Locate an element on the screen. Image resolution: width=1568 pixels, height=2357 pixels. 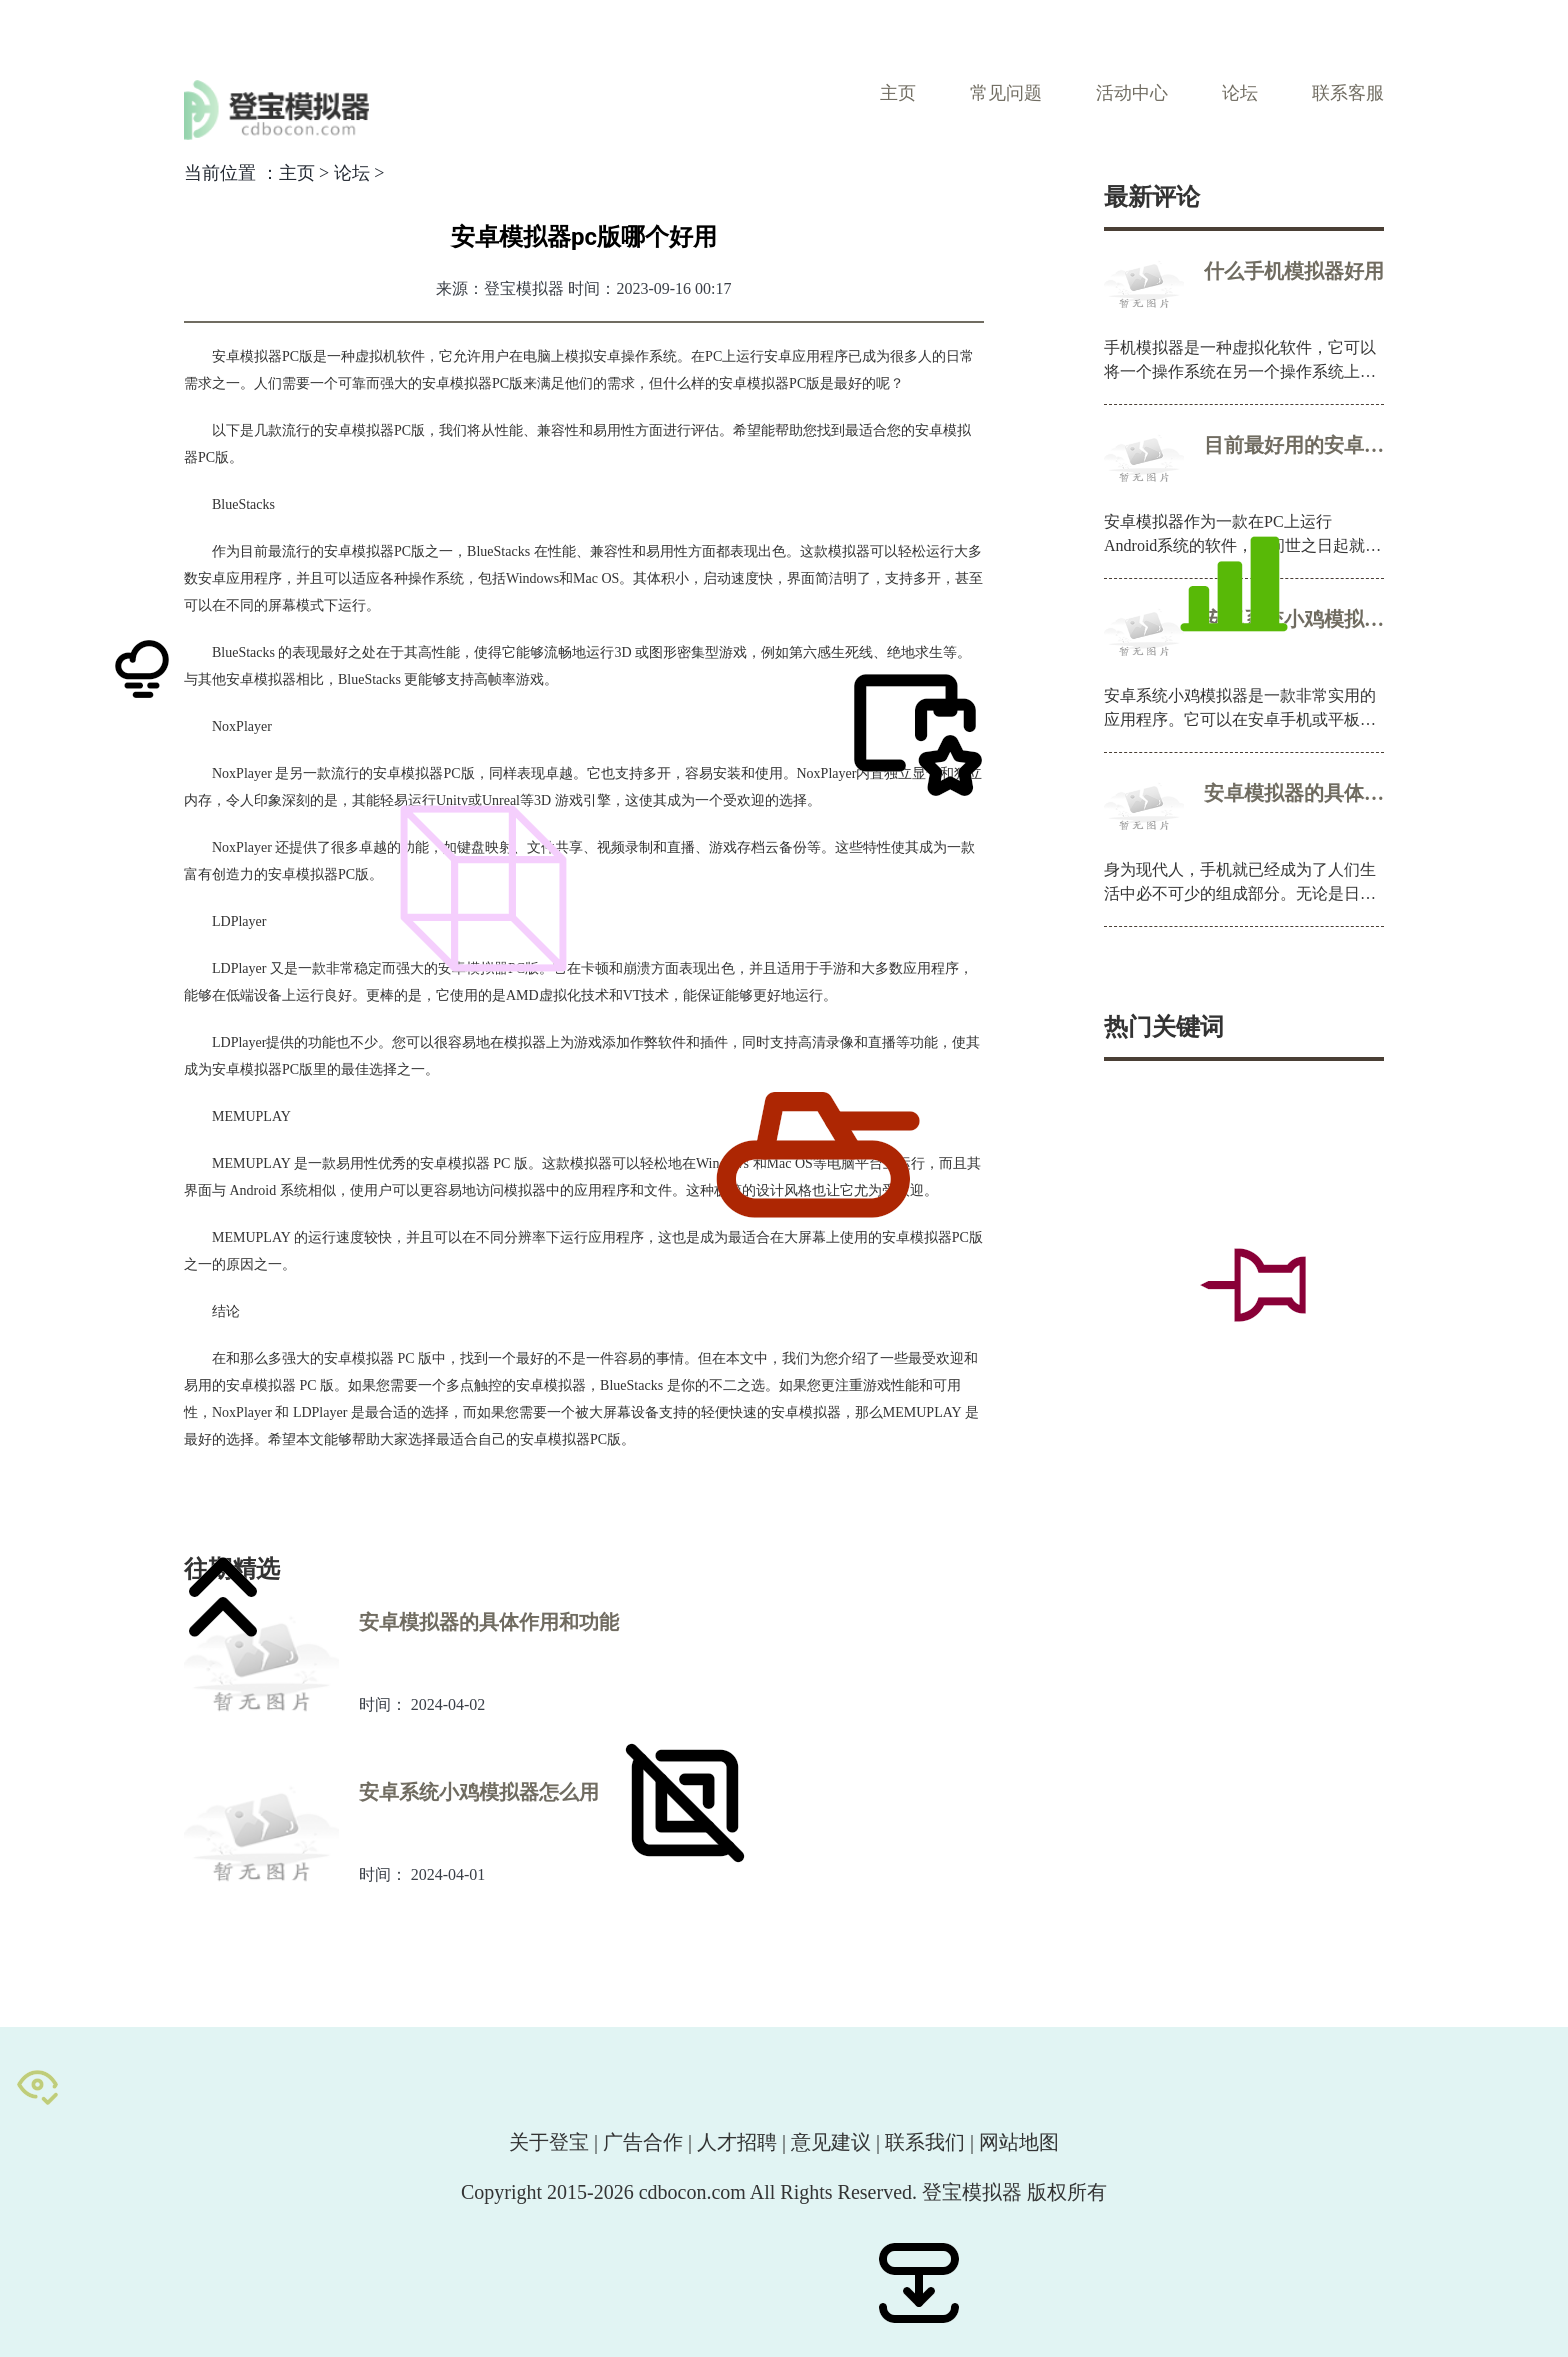
indicates foggy weather conditions is located at coordinates (142, 668).